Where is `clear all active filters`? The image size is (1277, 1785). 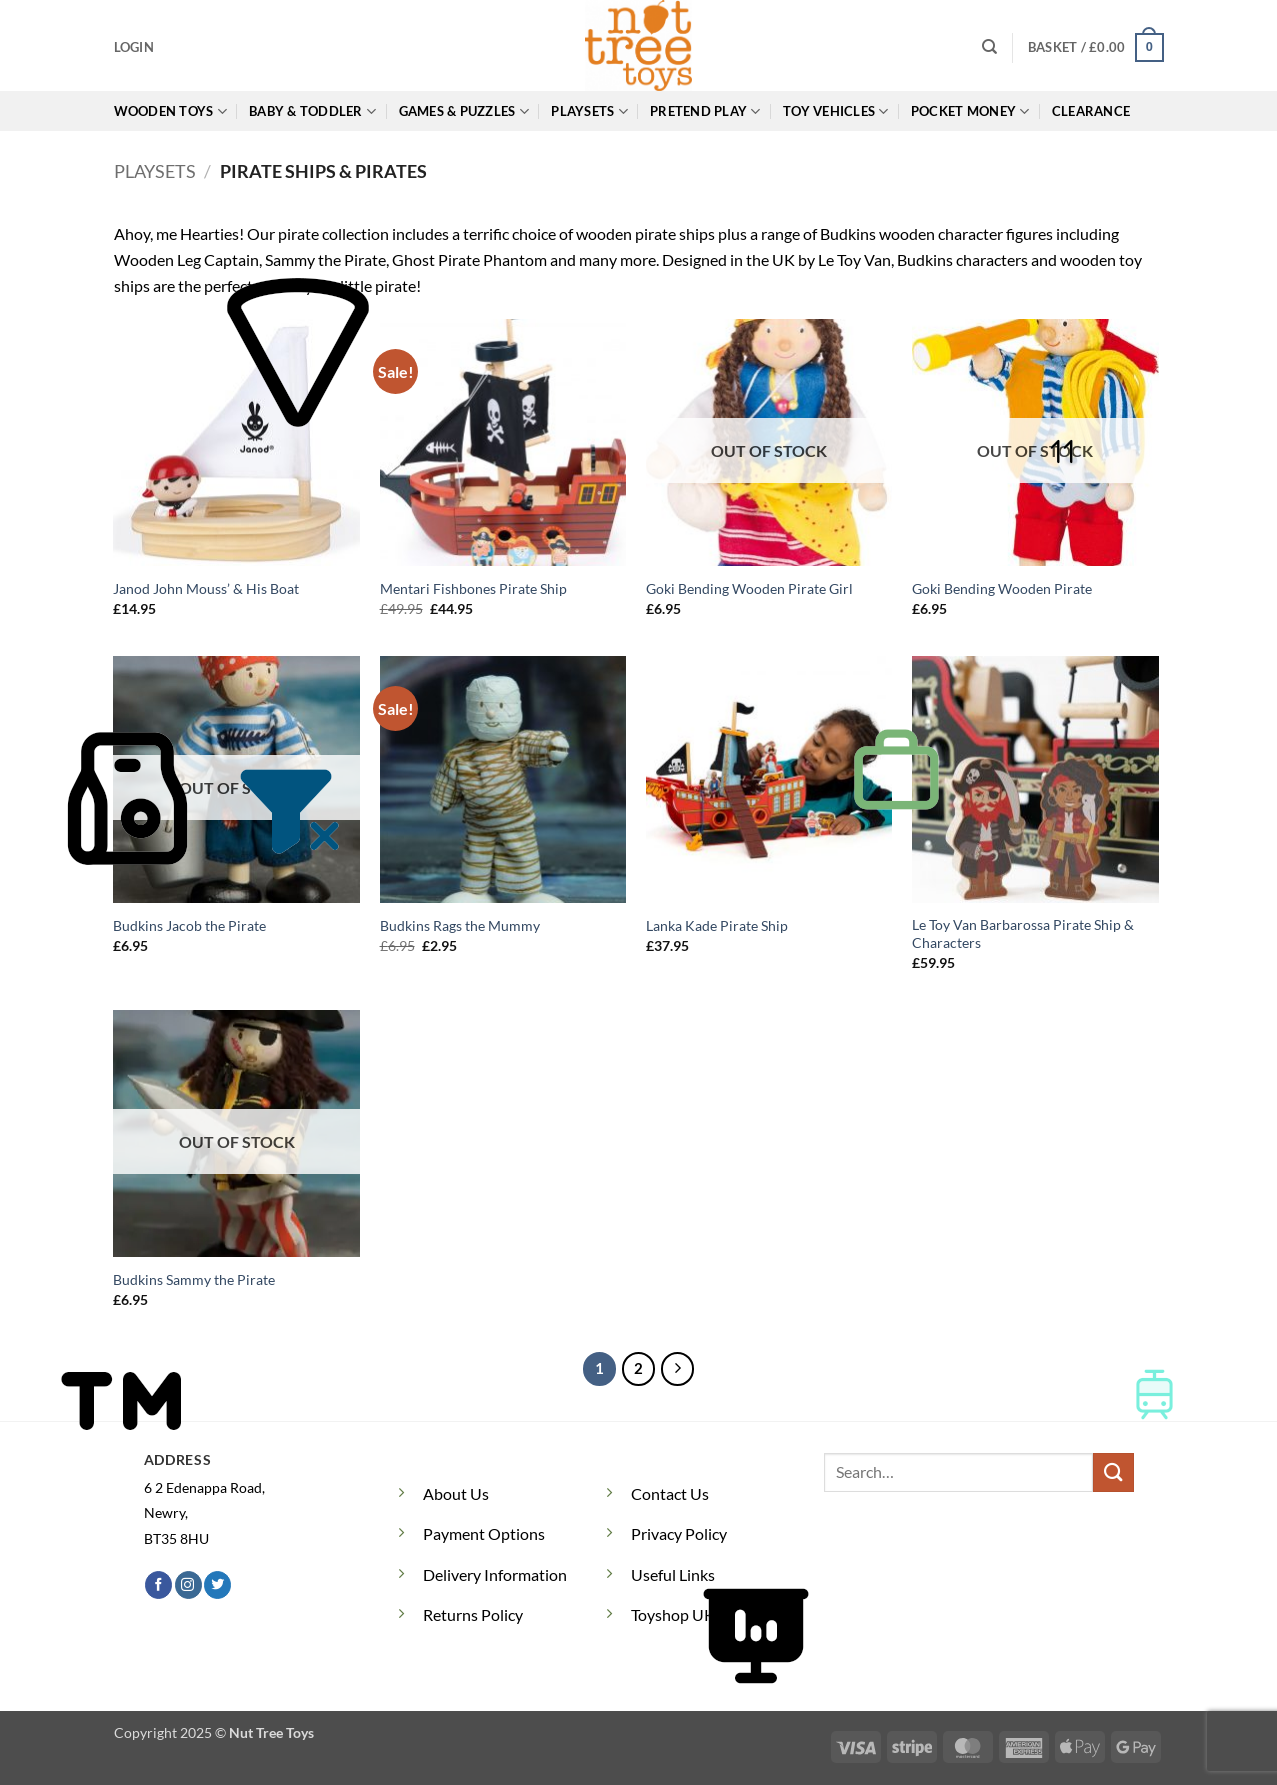
clear all active filters is located at coordinates (286, 808).